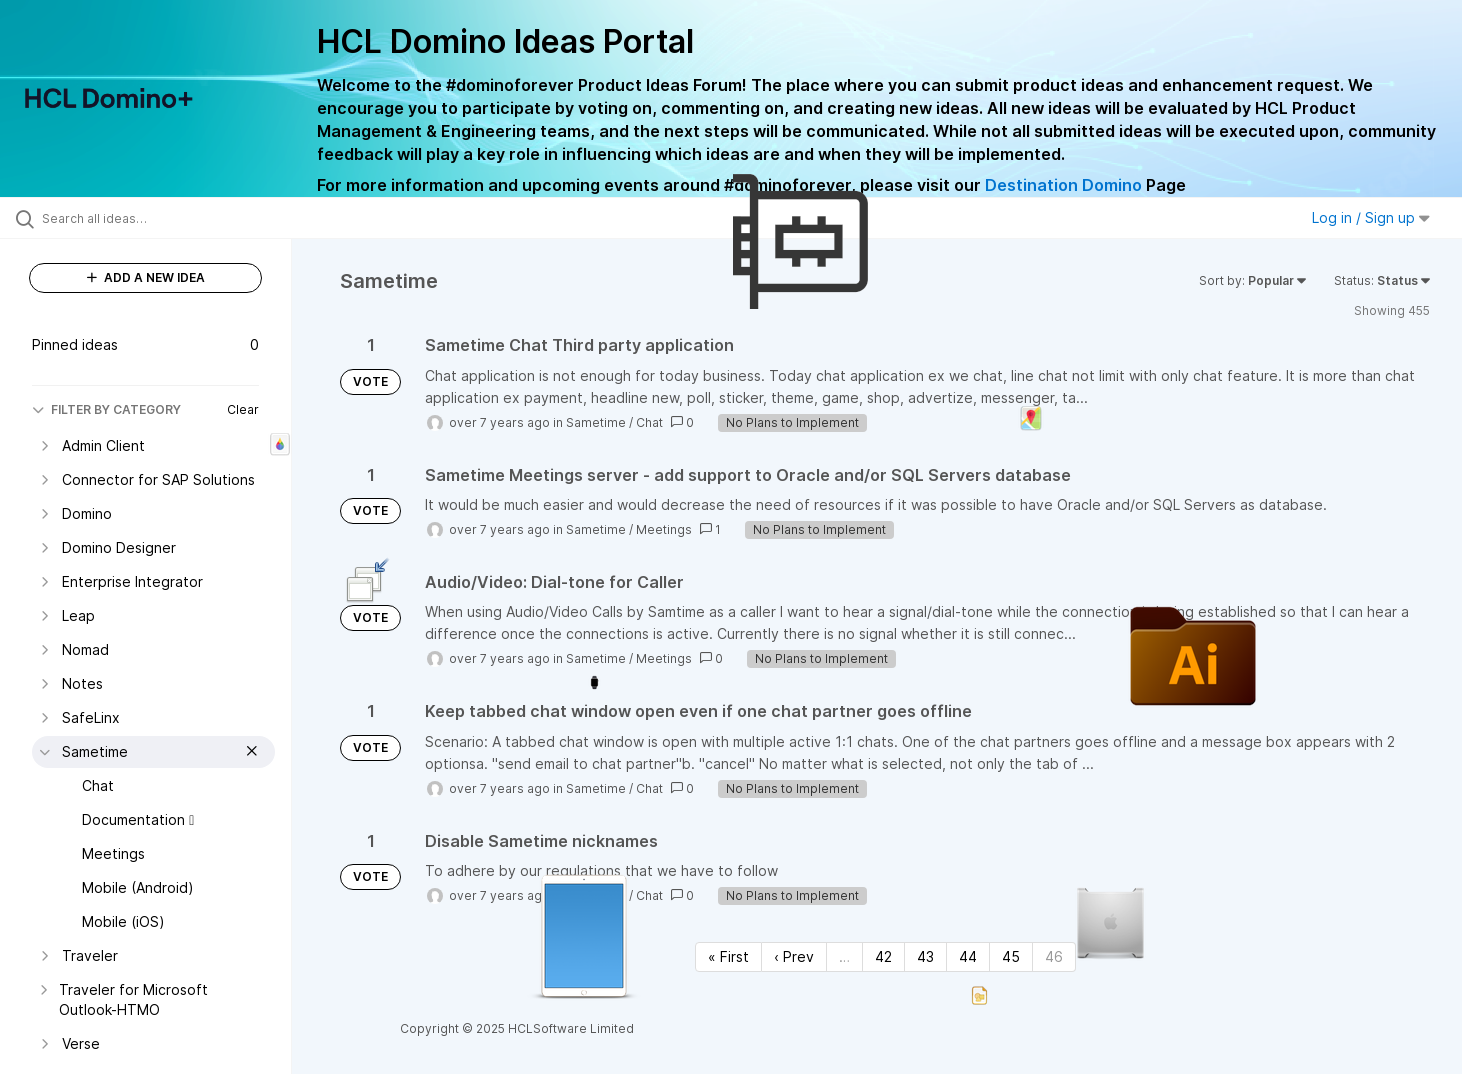 The width and height of the screenshot is (1462, 1074). What do you see at coordinates (584, 937) in the screenshot?
I see `indicates a connected iPad Air device` at bounding box center [584, 937].